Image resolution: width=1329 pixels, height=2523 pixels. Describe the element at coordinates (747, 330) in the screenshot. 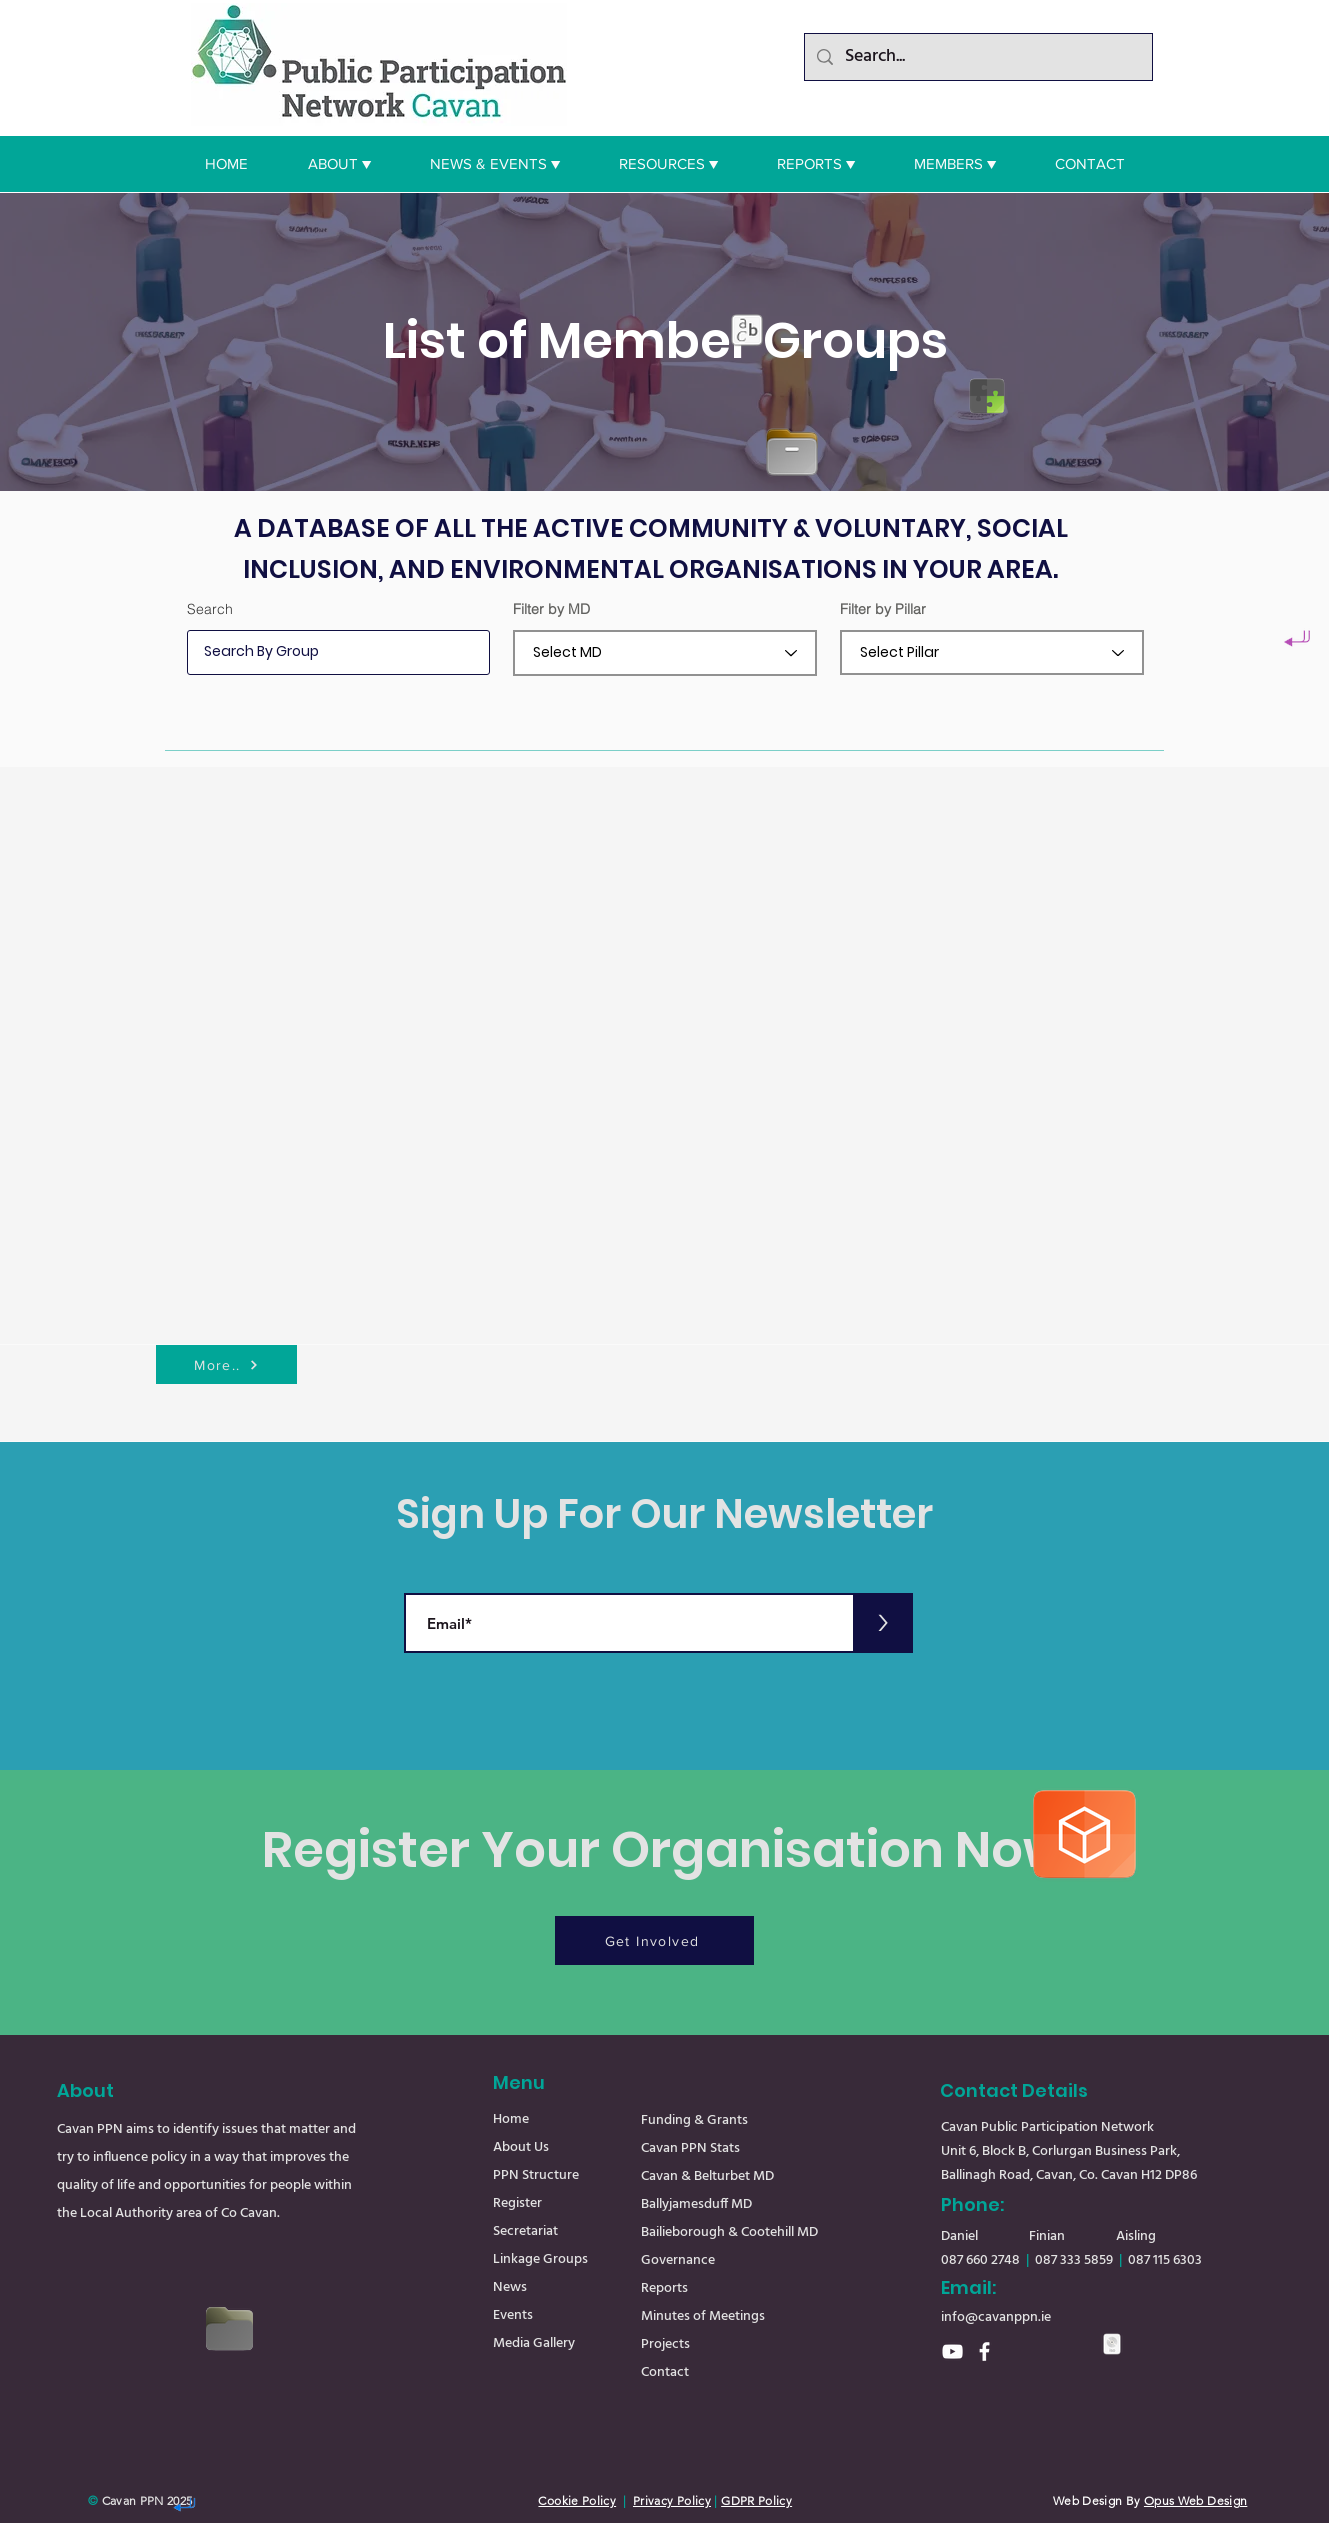

I see `open the font viewer application` at that location.